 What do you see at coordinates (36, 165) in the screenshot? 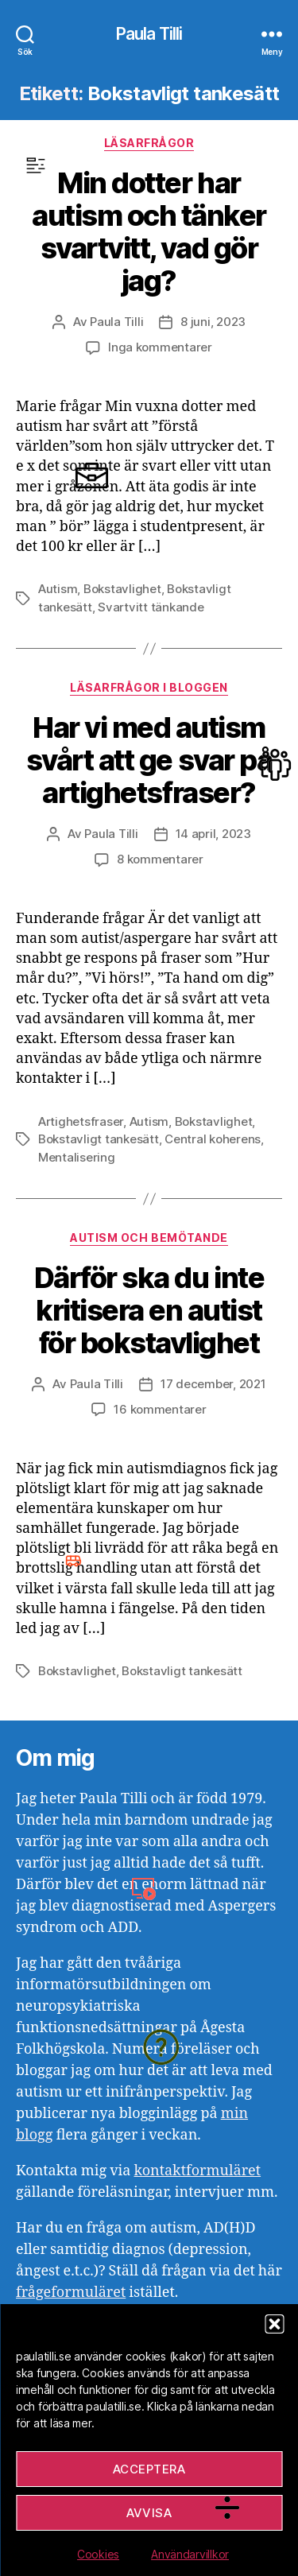
I see `indicates a keyword or reserved word in code` at bounding box center [36, 165].